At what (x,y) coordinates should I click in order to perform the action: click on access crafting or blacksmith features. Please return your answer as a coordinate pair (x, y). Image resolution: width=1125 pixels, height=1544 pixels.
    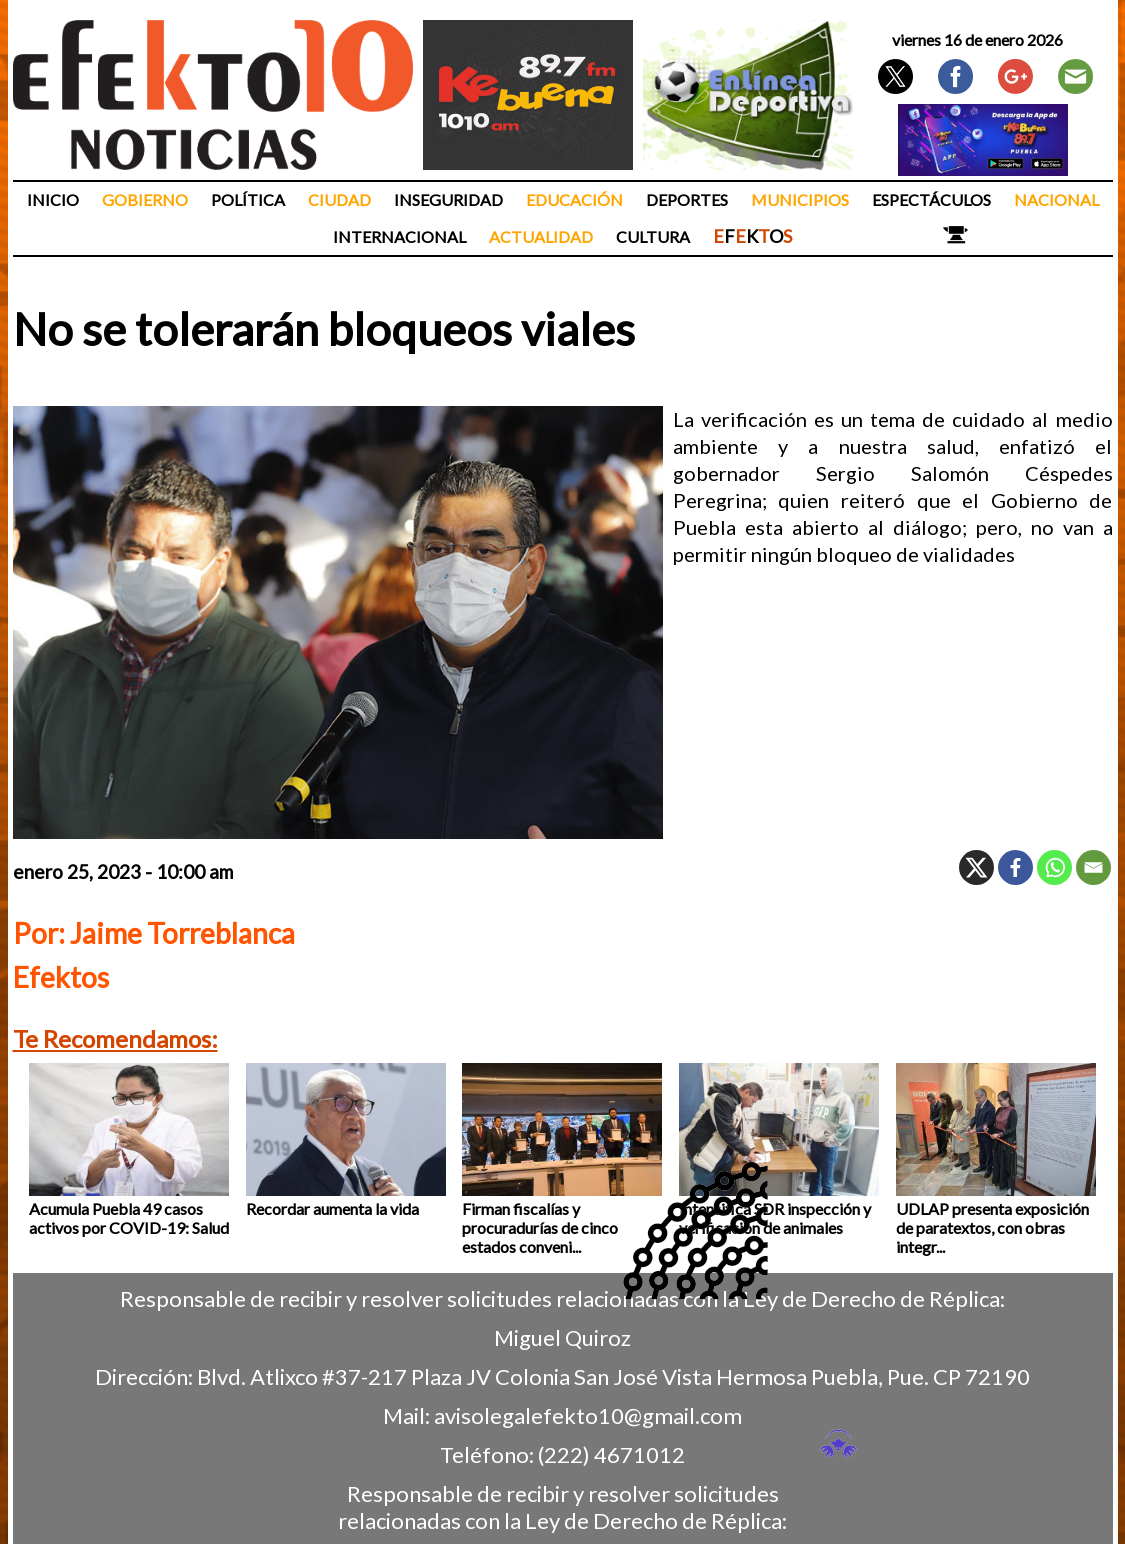
    Looking at the image, I should click on (955, 233).